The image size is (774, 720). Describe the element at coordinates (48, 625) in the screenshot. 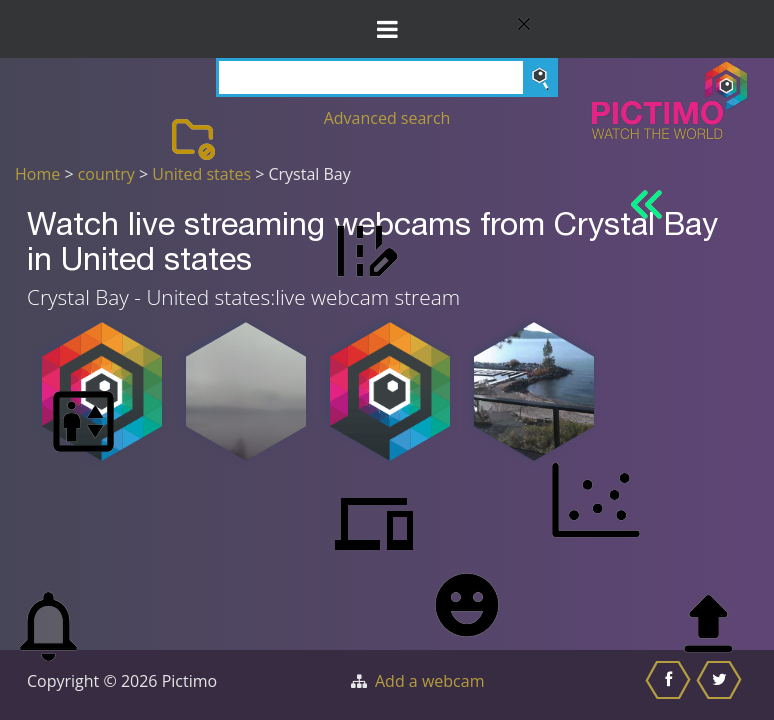

I see `view your notifications` at that location.